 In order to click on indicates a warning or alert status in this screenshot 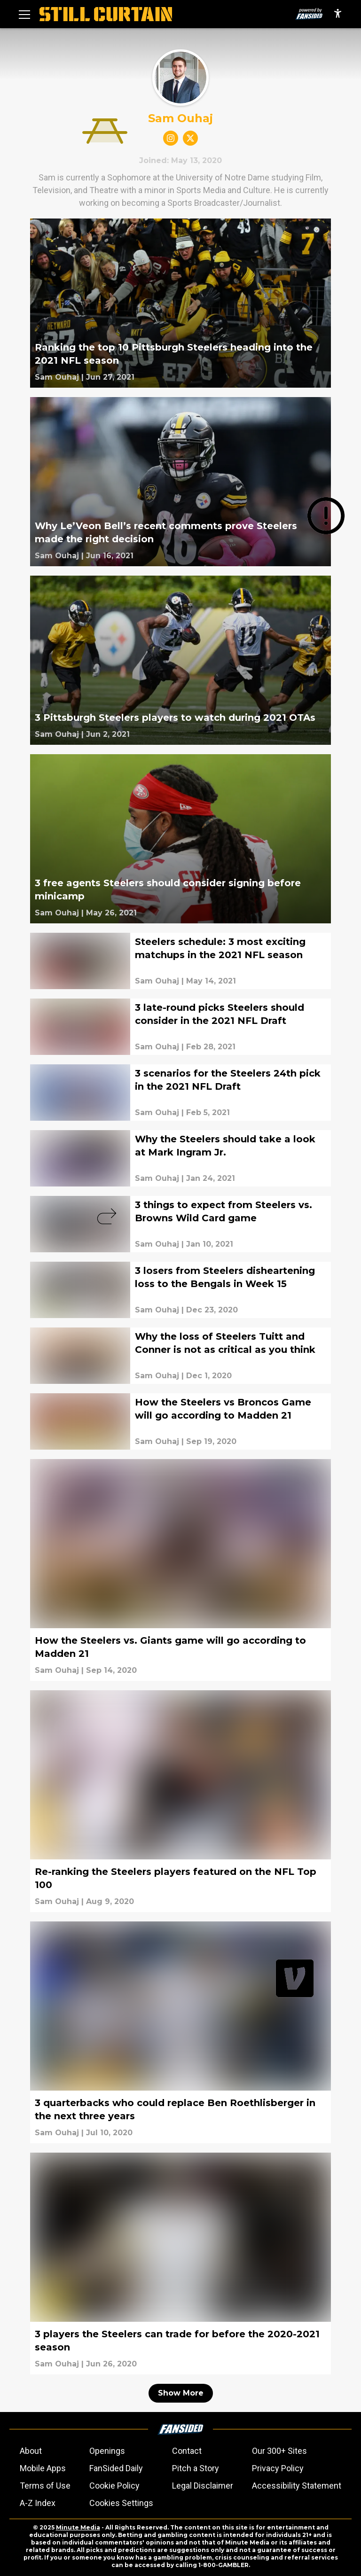, I will do `click(326, 515)`.